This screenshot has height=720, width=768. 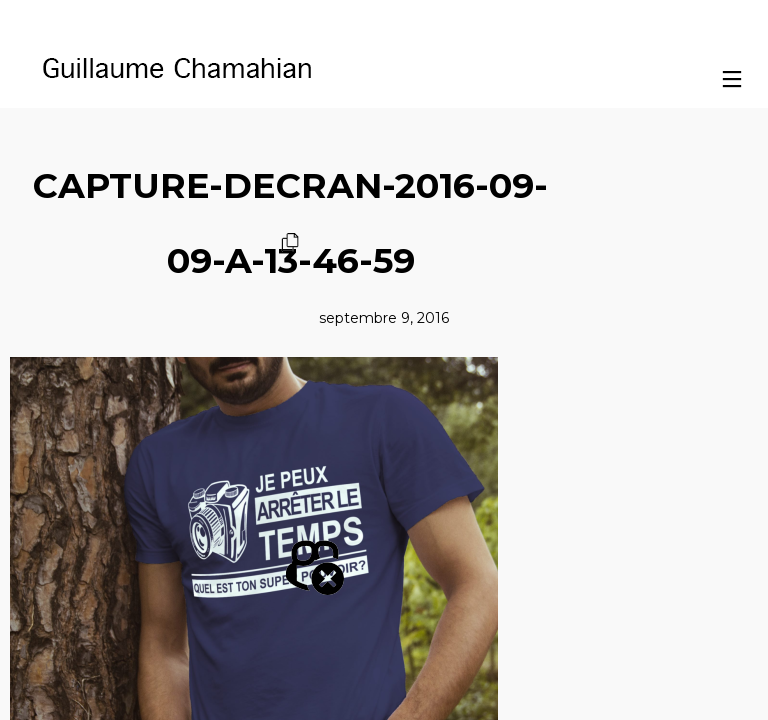 What do you see at coordinates (290, 242) in the screenshot?
I see `browse files in the explorer panel` at bounding box center [290, 242].